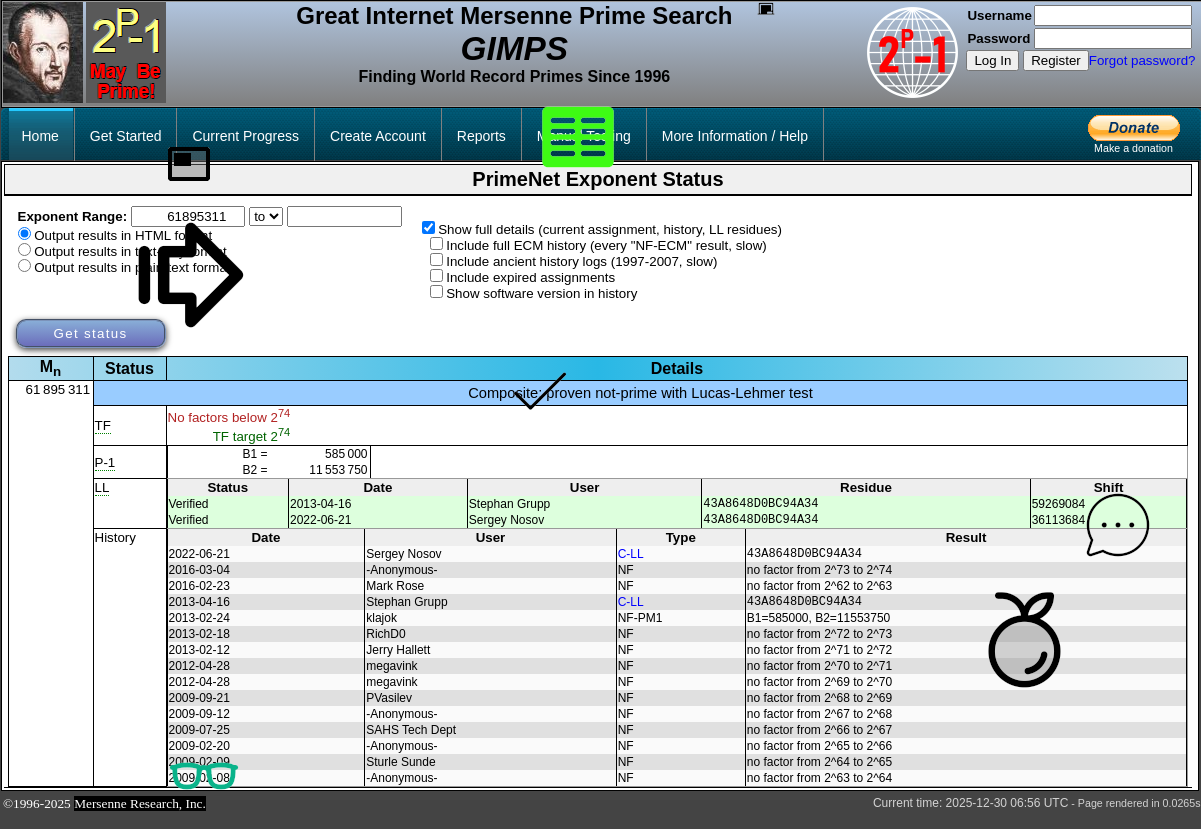 The width and height of the screenshot is (1201, 829). Describe the element at coordinates (189, 164) in the screenshot. I see `access featured or highlighted video content` at that location.